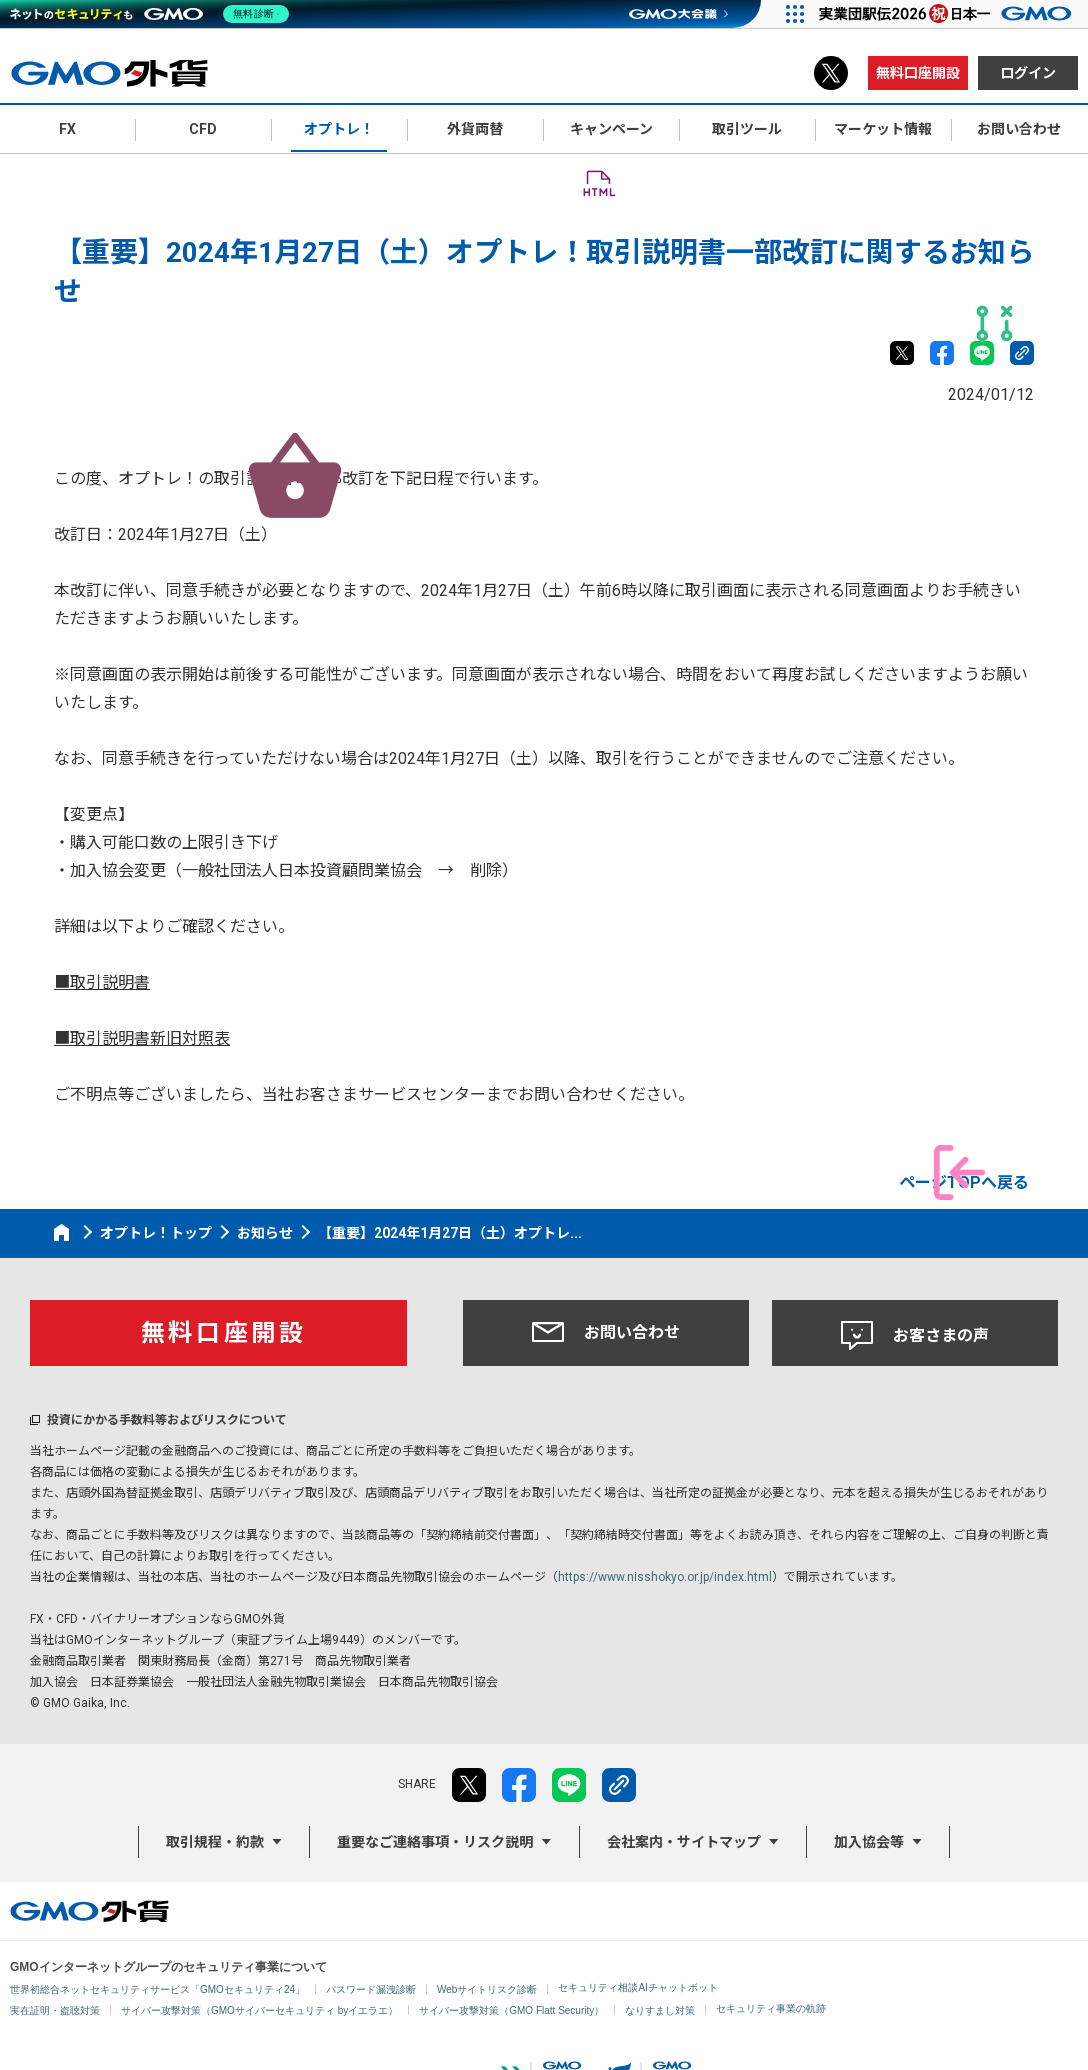  What do you see at coordinates (295, 477) in the screenshot?
I see `view your shopping basket` at bounding box center [295, 477].